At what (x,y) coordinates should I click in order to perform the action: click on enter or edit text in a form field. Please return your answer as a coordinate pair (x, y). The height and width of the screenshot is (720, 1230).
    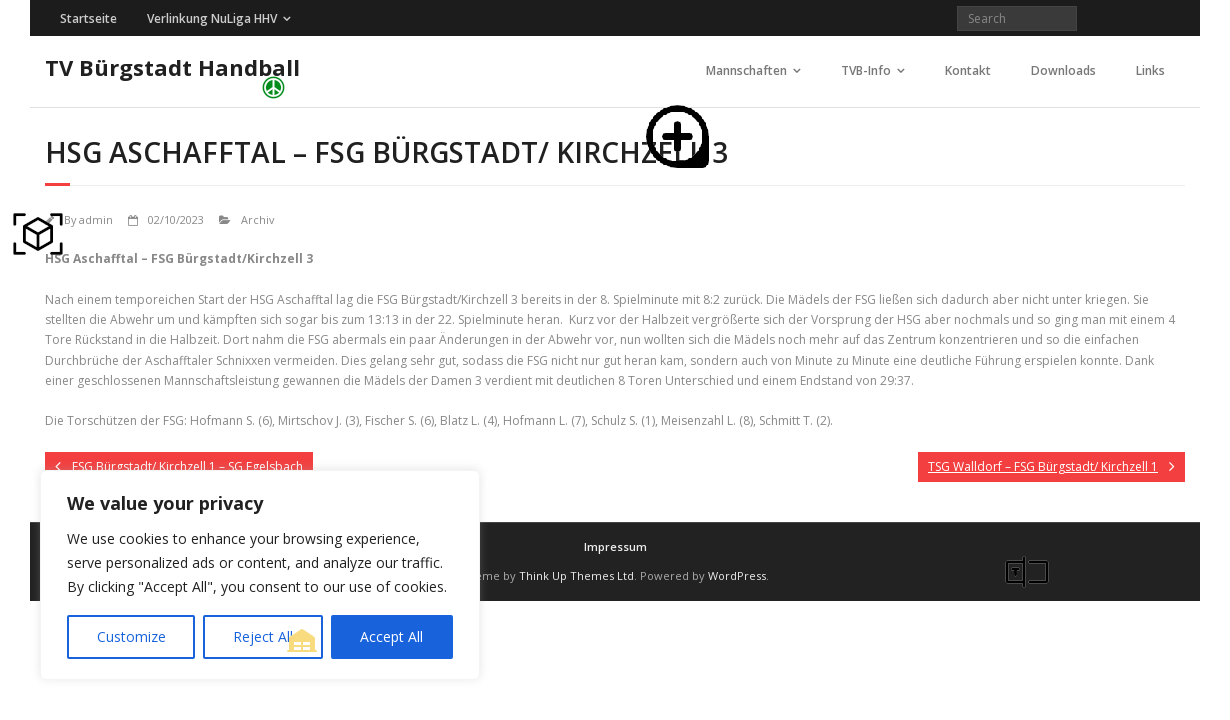
    Looking at the image, I should click on (1027, 572).